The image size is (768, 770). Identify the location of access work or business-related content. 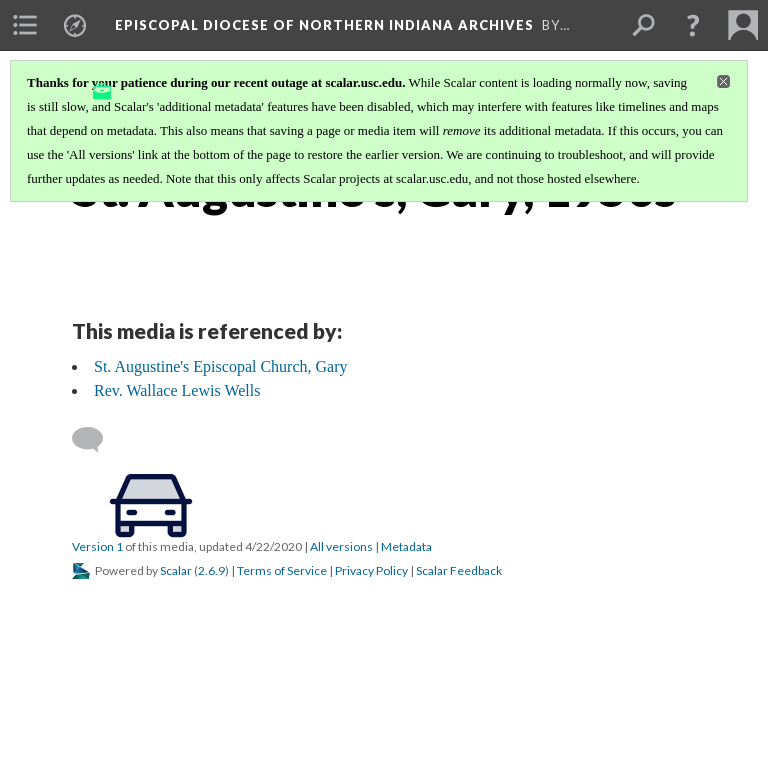
(102, 92).